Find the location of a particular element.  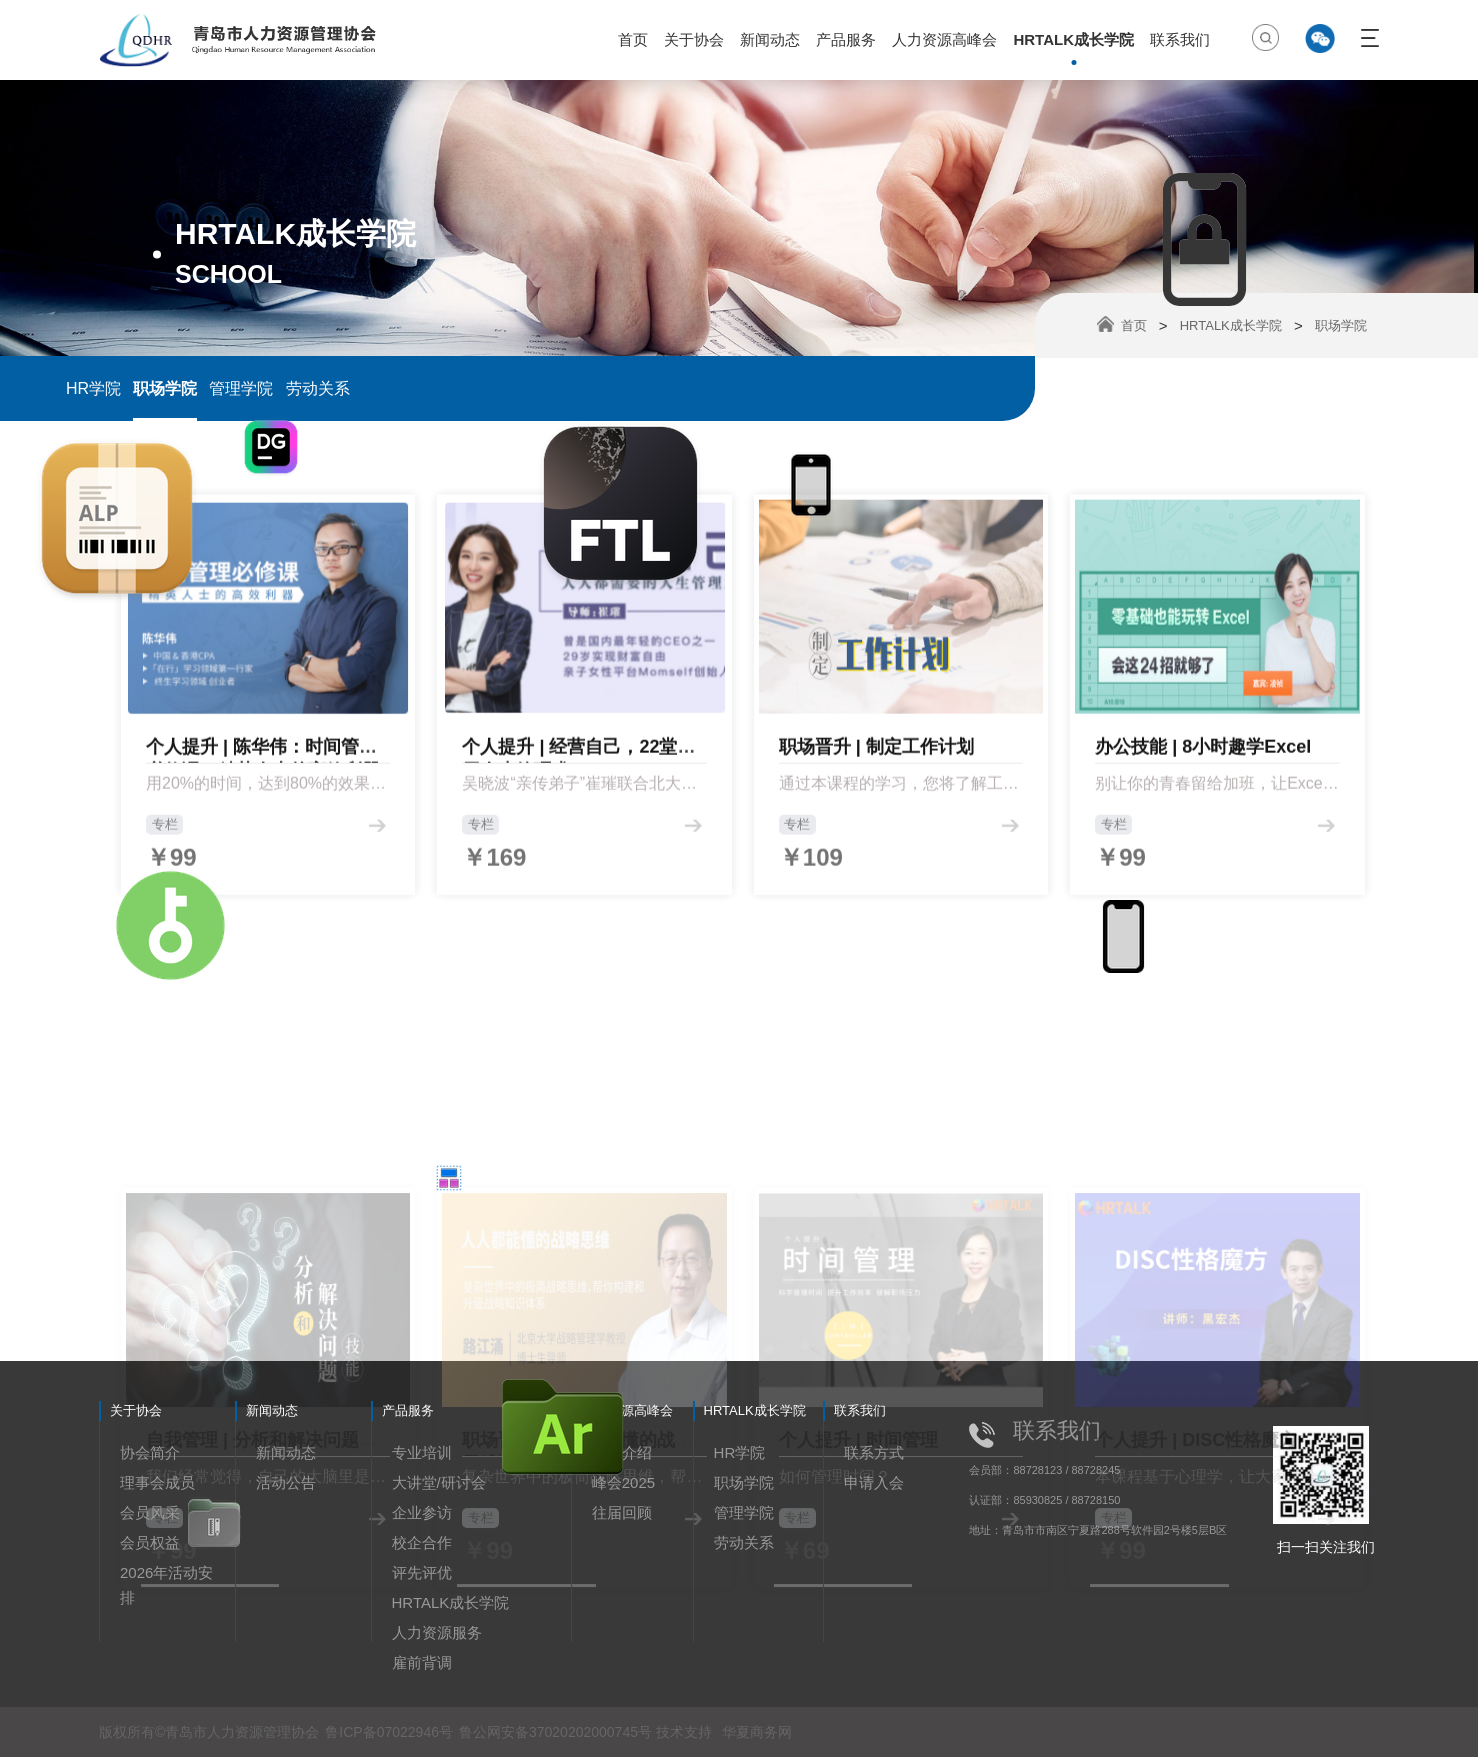

indicates an unlocked or decrypted file/folder is located at coordinates (170, 925).